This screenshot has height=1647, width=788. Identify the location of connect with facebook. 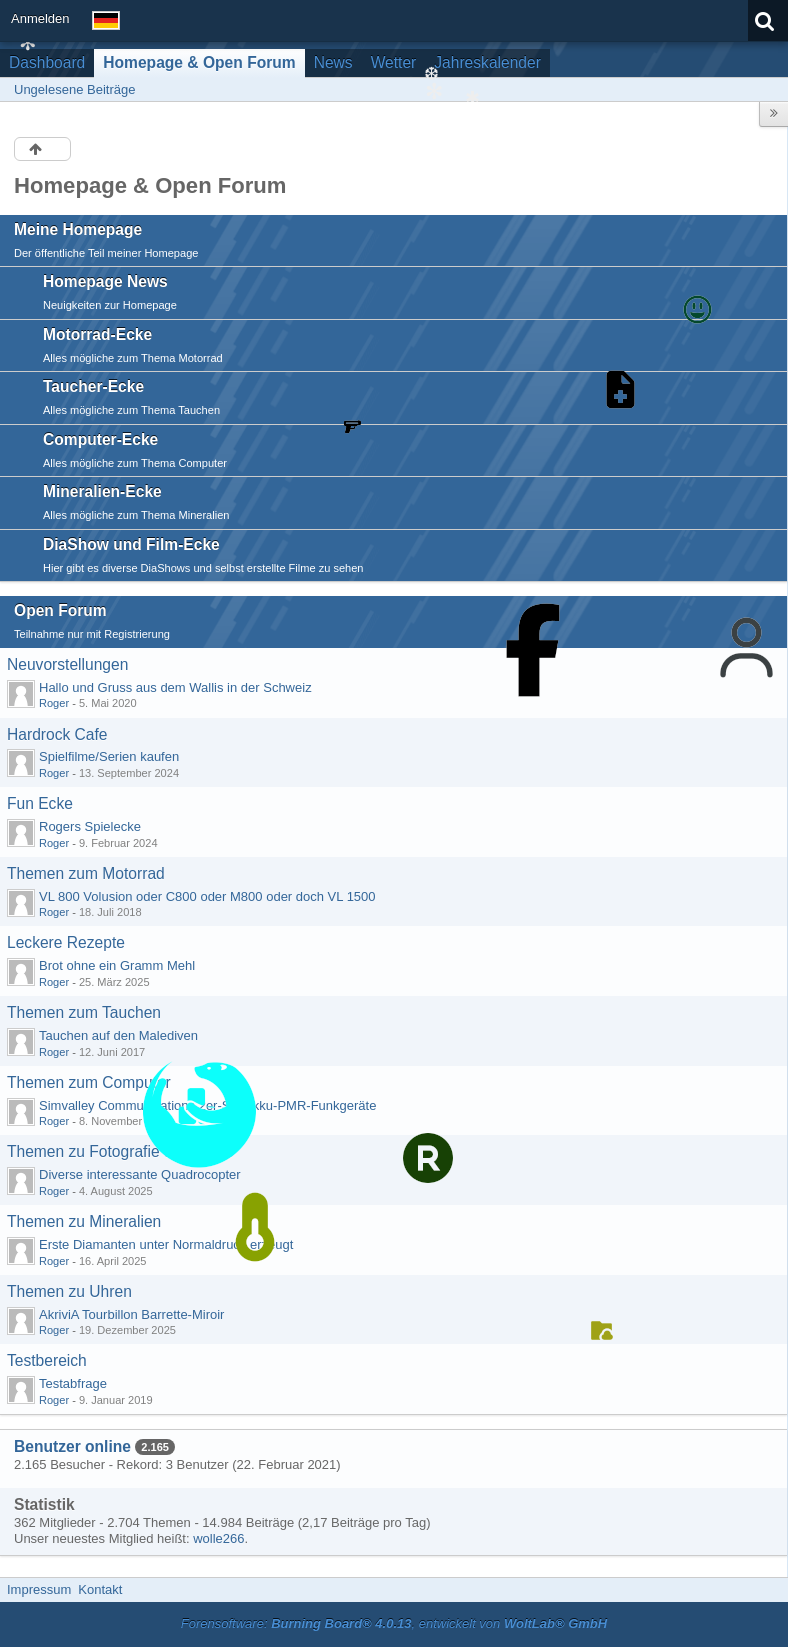
(533, 650).